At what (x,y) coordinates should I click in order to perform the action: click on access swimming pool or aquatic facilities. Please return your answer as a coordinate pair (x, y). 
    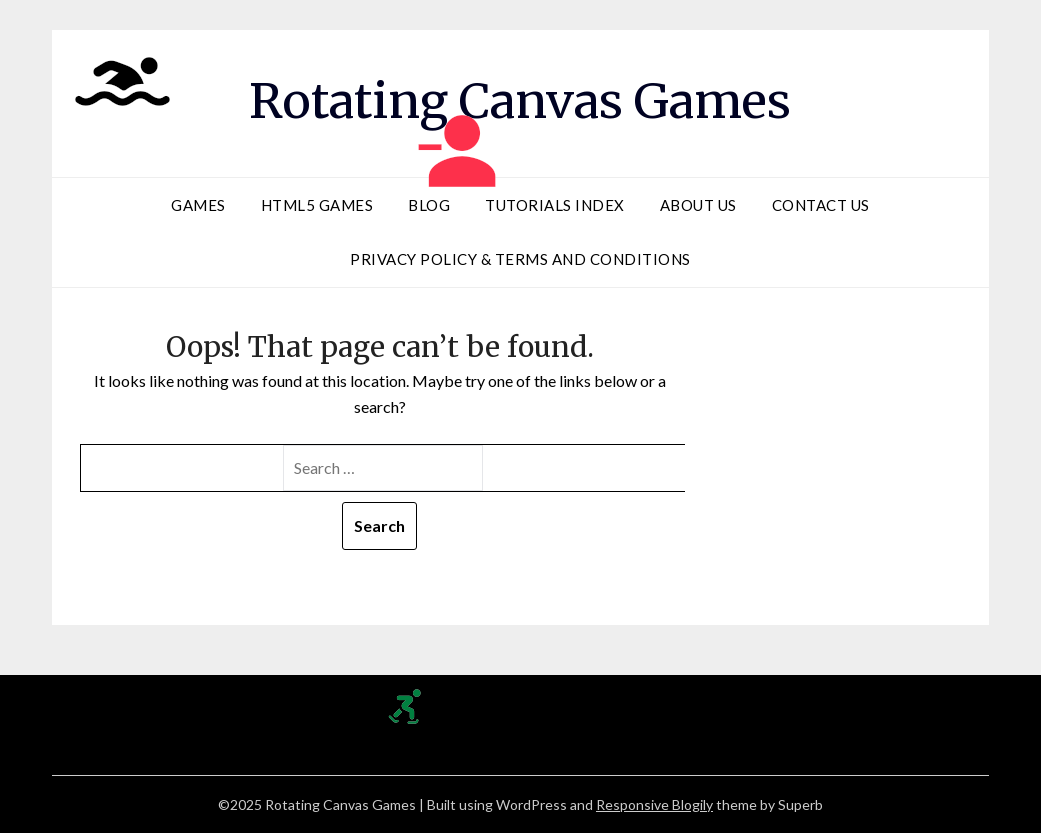
    Looking at the image, I should click on (122, 81).